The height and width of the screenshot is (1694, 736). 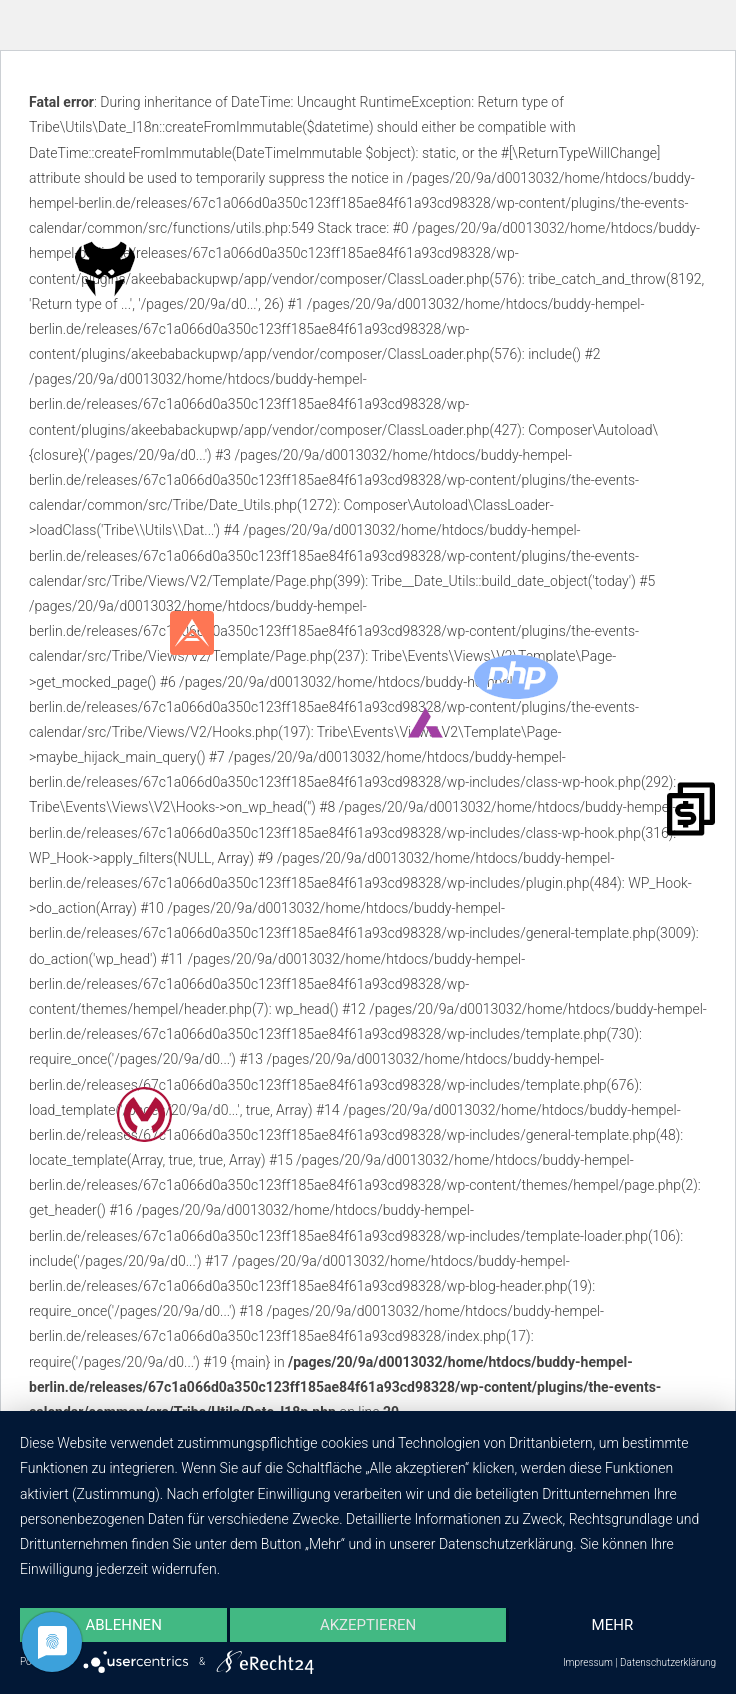 What do you see at coordinates (192, 633) in the screenshot?
I see `ark ecosystem logo` at bounding box center [192, 633].